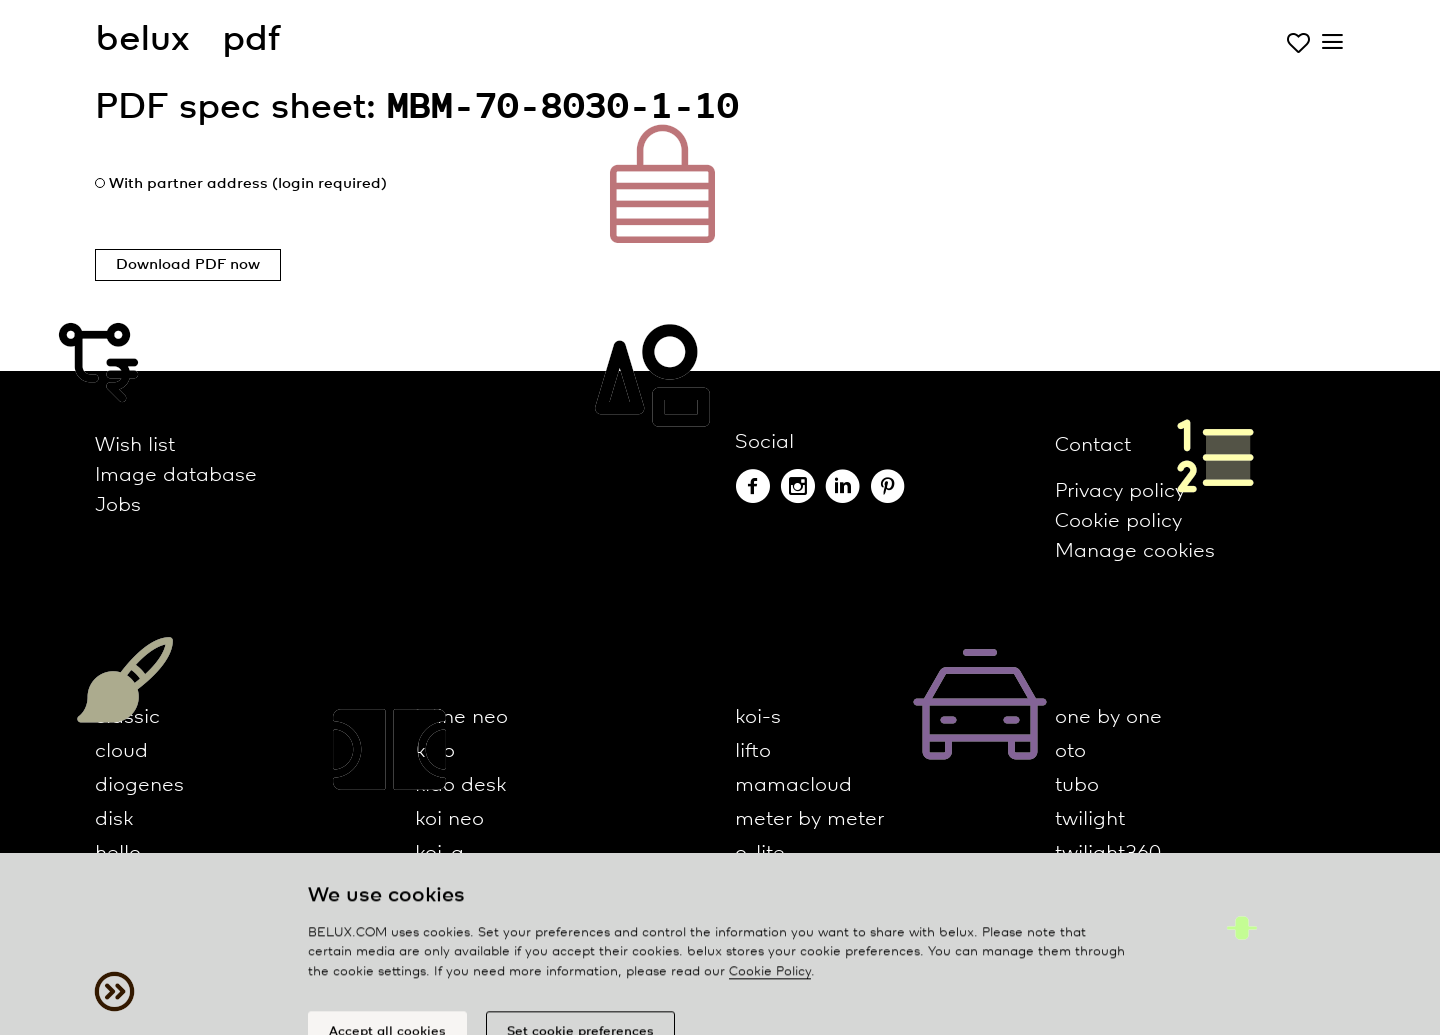 The width and height of the screenshot is (1440, 1035). Describe the element at coordinates (389, 749) in the screenshot. I see `view basketball court information` at that location.